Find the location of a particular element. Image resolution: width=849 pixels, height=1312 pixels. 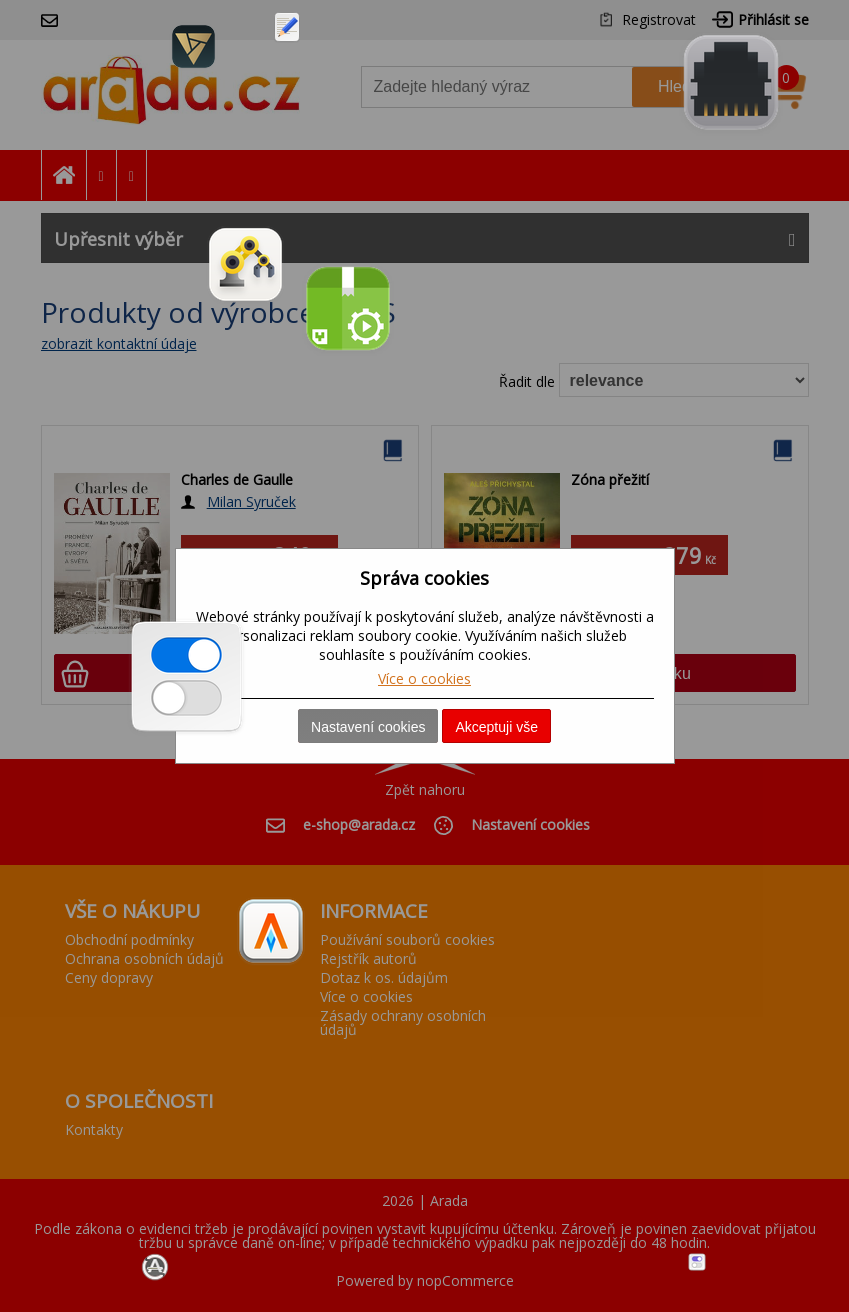

open alacritty terminal emulator is located at coordinates (271, 931).